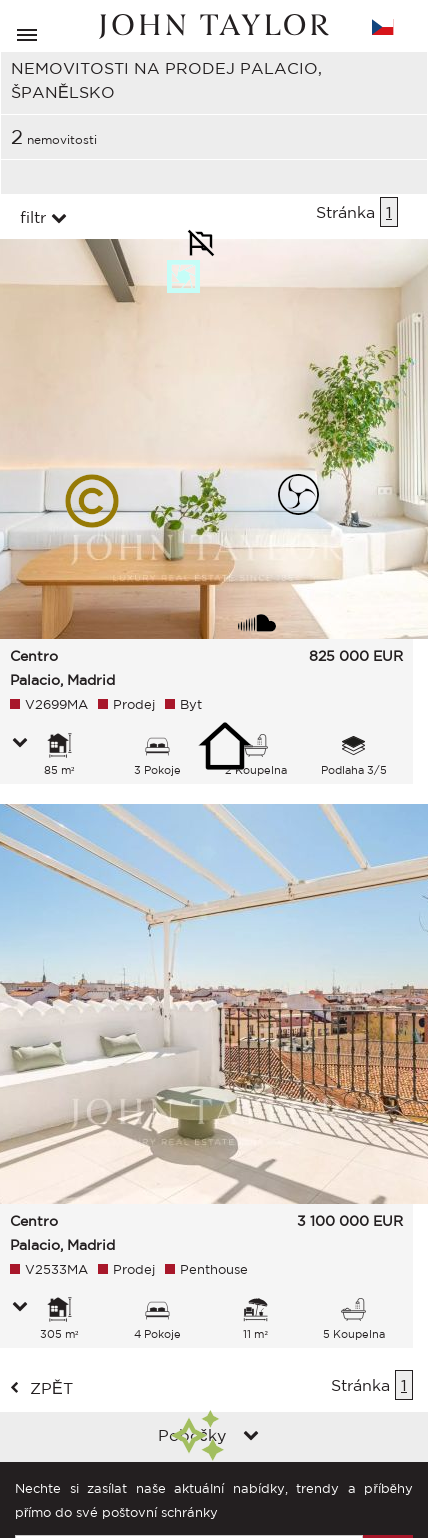 Image resolution: width=428 pixels, height=1538 pixels. What do you see at coordinates (298, 494) in the screenshot?
I see `open OBS Studio for streaming or recording` at bounding box center [298, 494].